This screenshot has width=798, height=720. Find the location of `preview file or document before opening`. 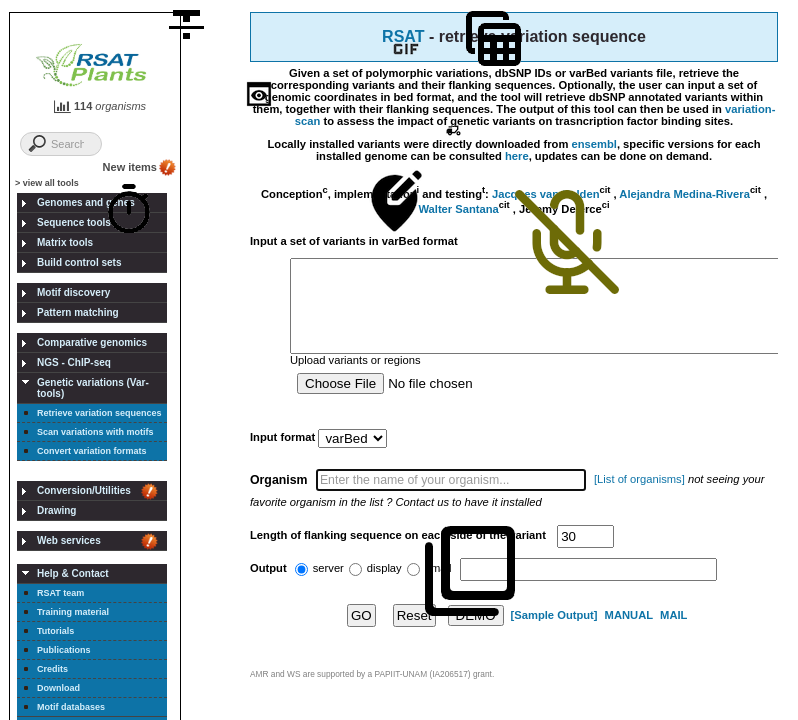

preview file or document before opening is located at coordinates (259, 94).